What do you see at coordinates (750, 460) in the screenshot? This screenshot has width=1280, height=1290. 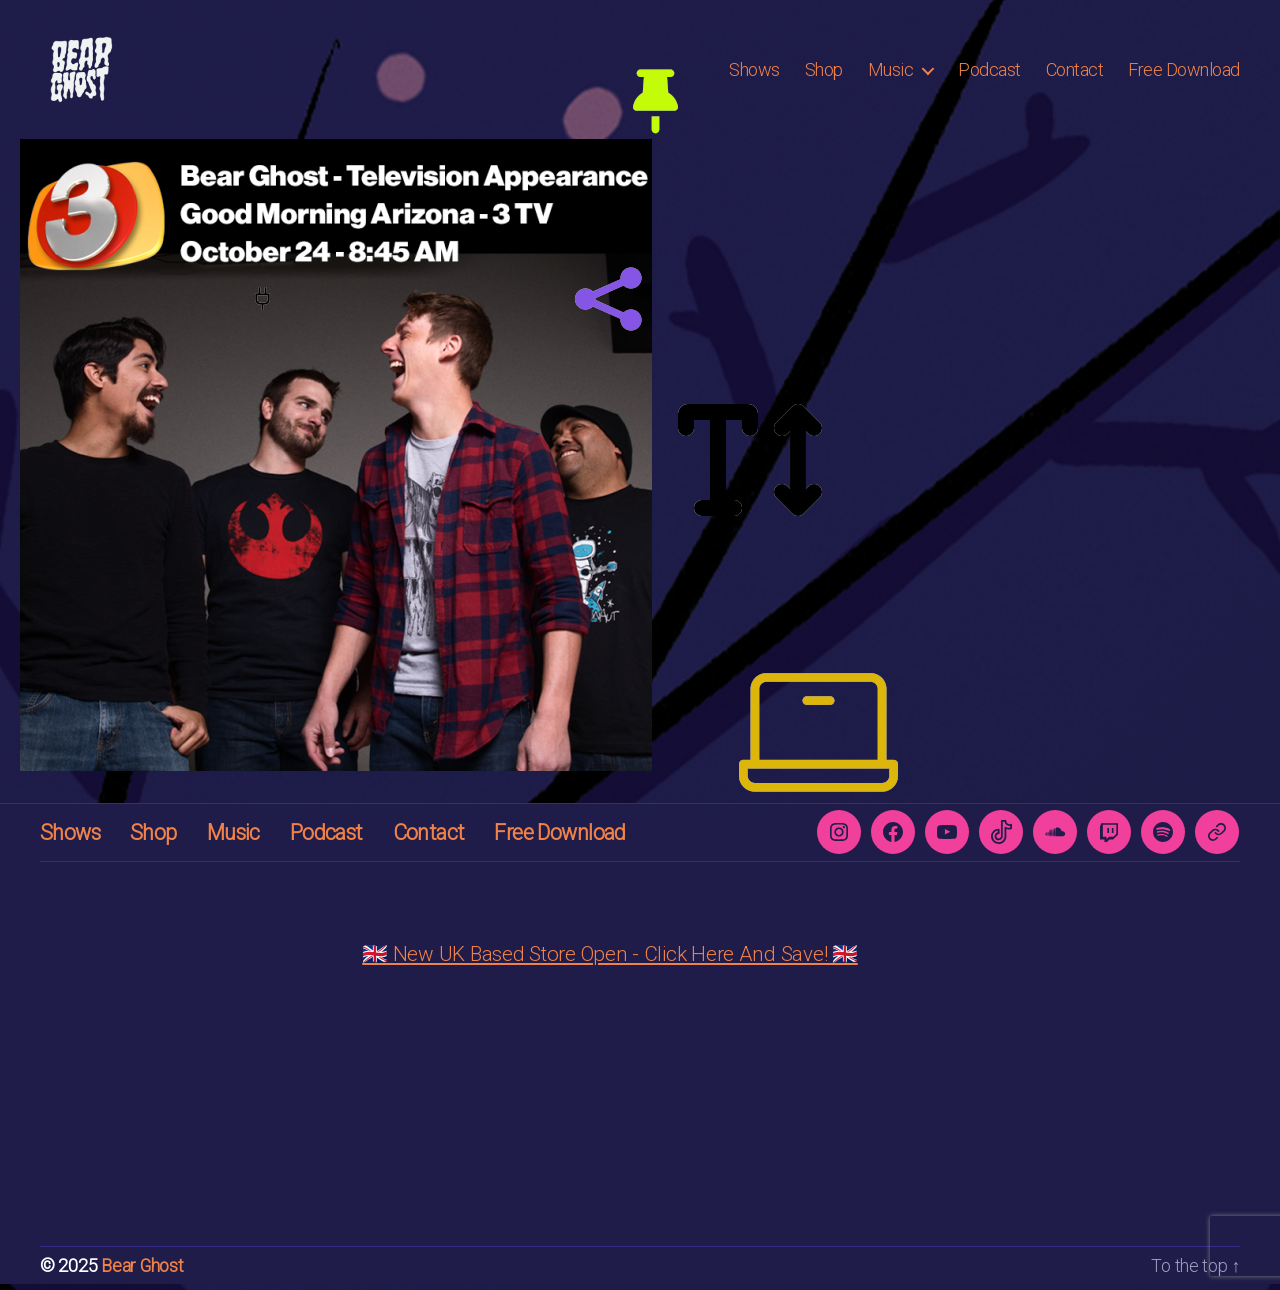 I see `adjust text height or line spacing` at bounding box center [750, 460].